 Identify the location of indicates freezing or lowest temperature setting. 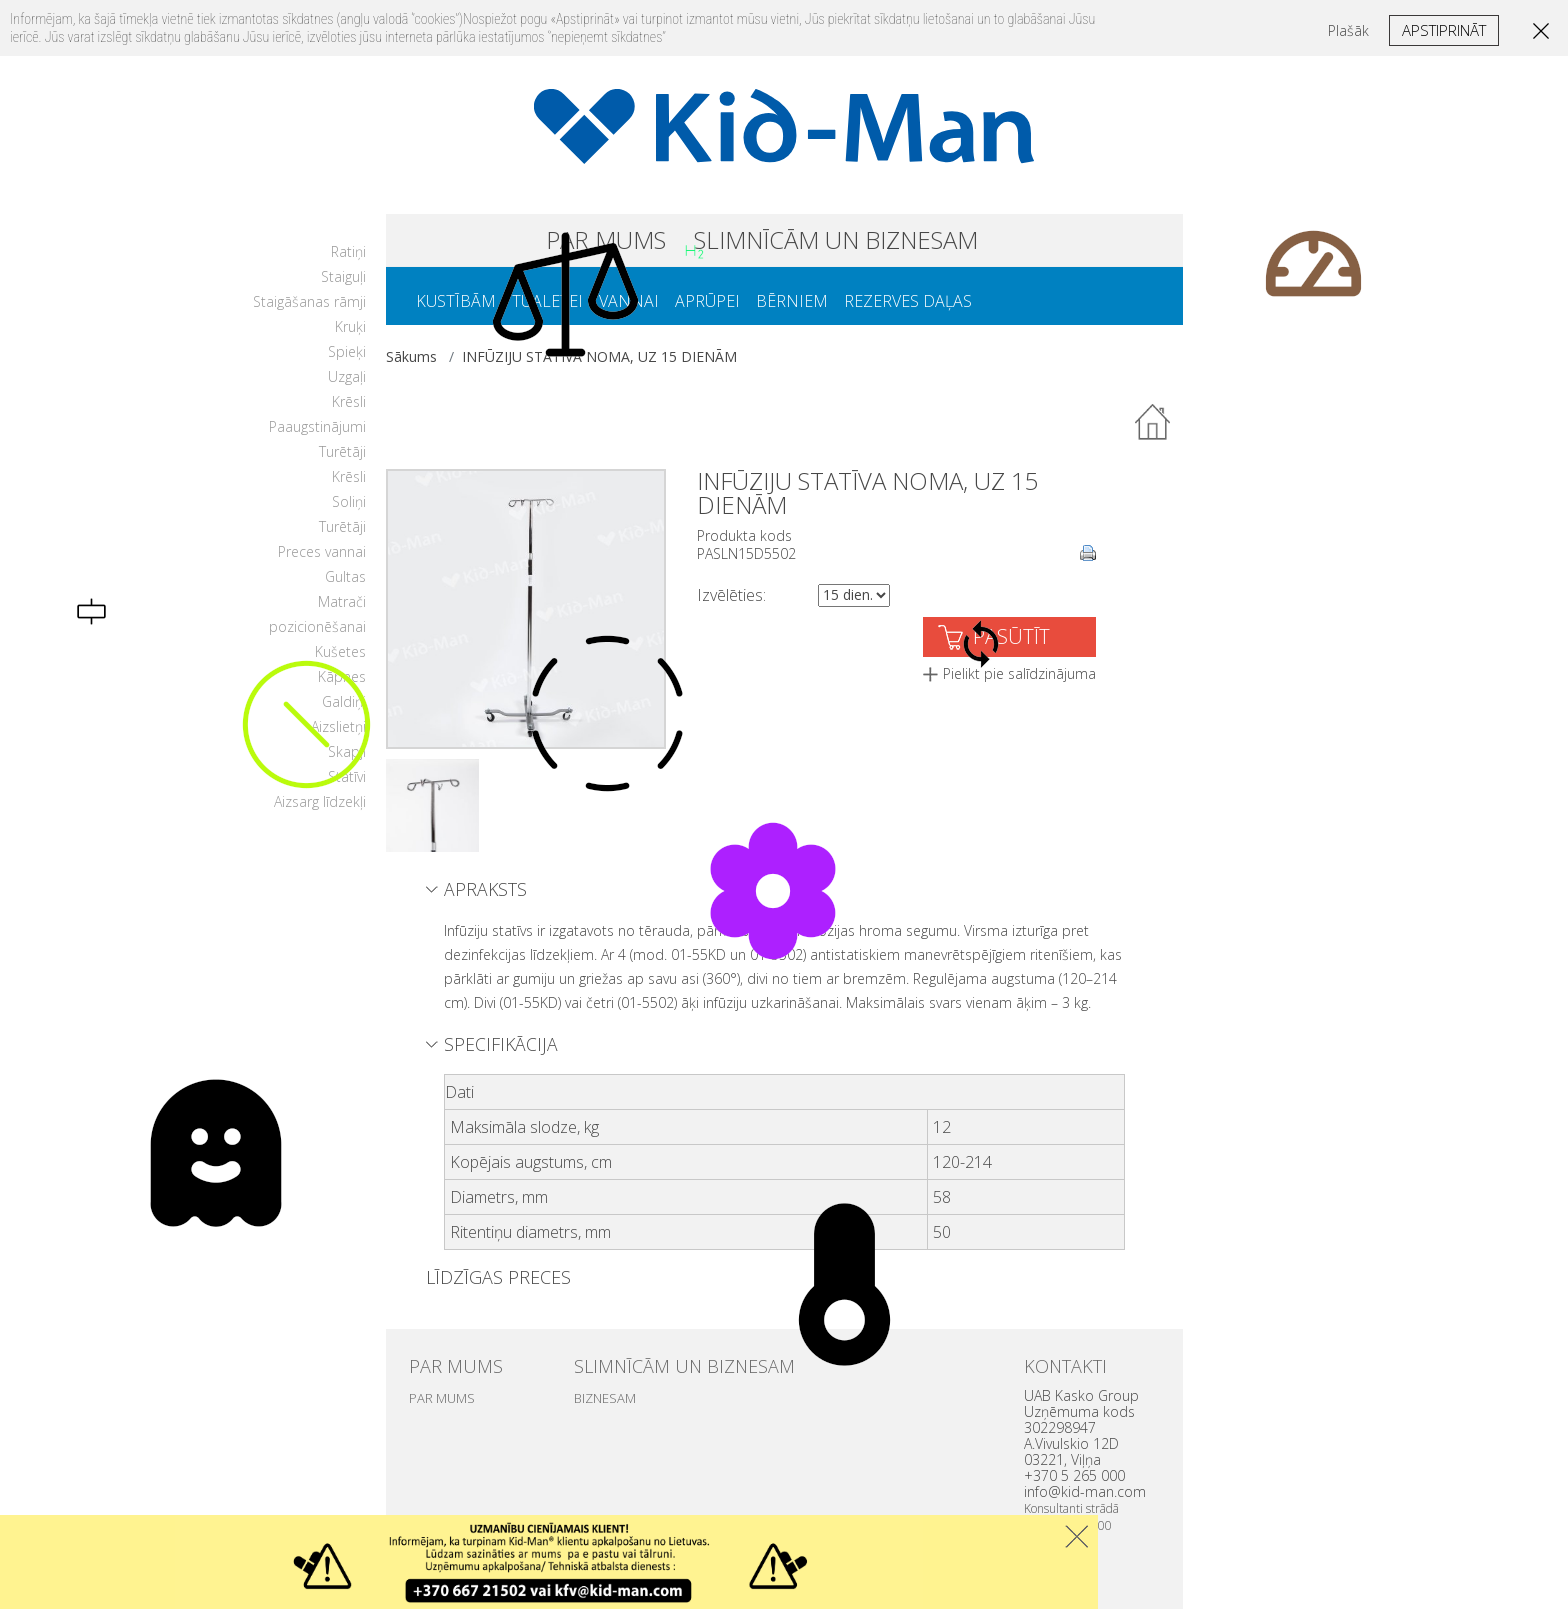
(844, 1284).